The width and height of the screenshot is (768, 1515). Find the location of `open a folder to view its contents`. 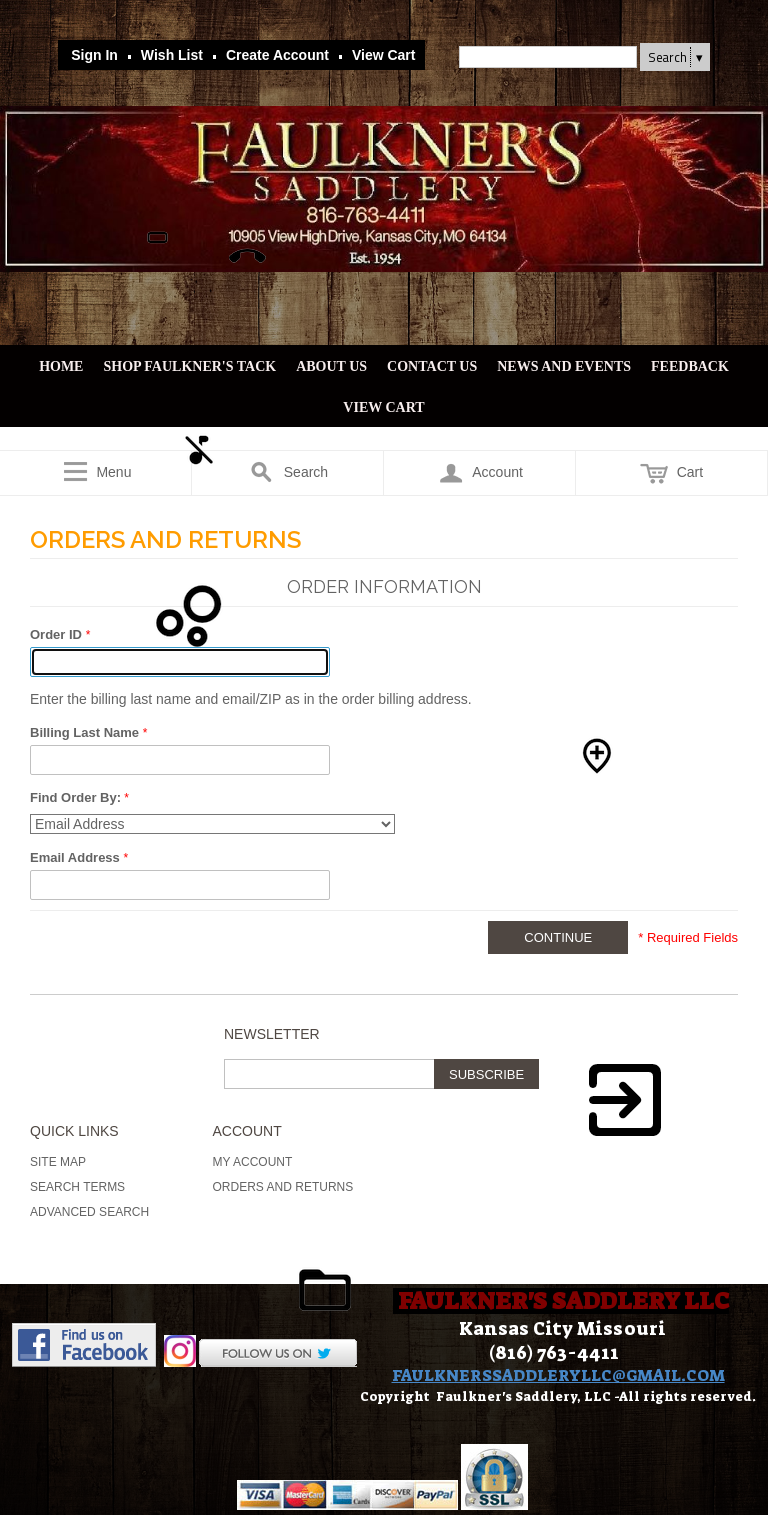

open a folder to view its contents is located at coordinates (325, 1290).